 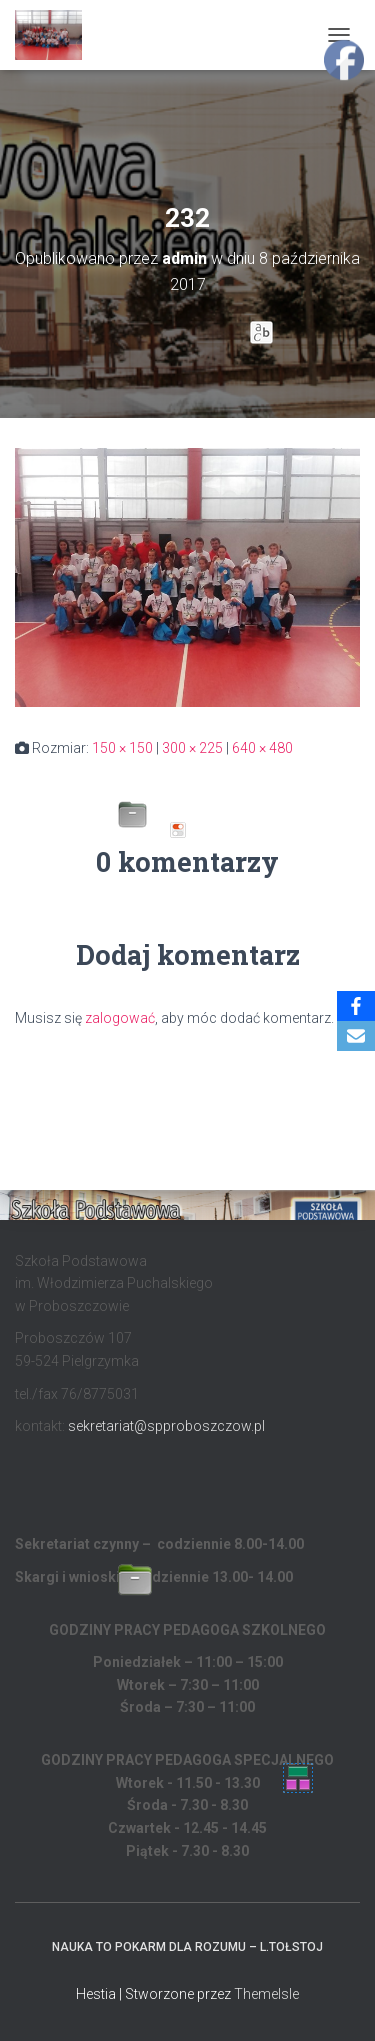 I want to click on open the file manager, so click(x=132, y=814).